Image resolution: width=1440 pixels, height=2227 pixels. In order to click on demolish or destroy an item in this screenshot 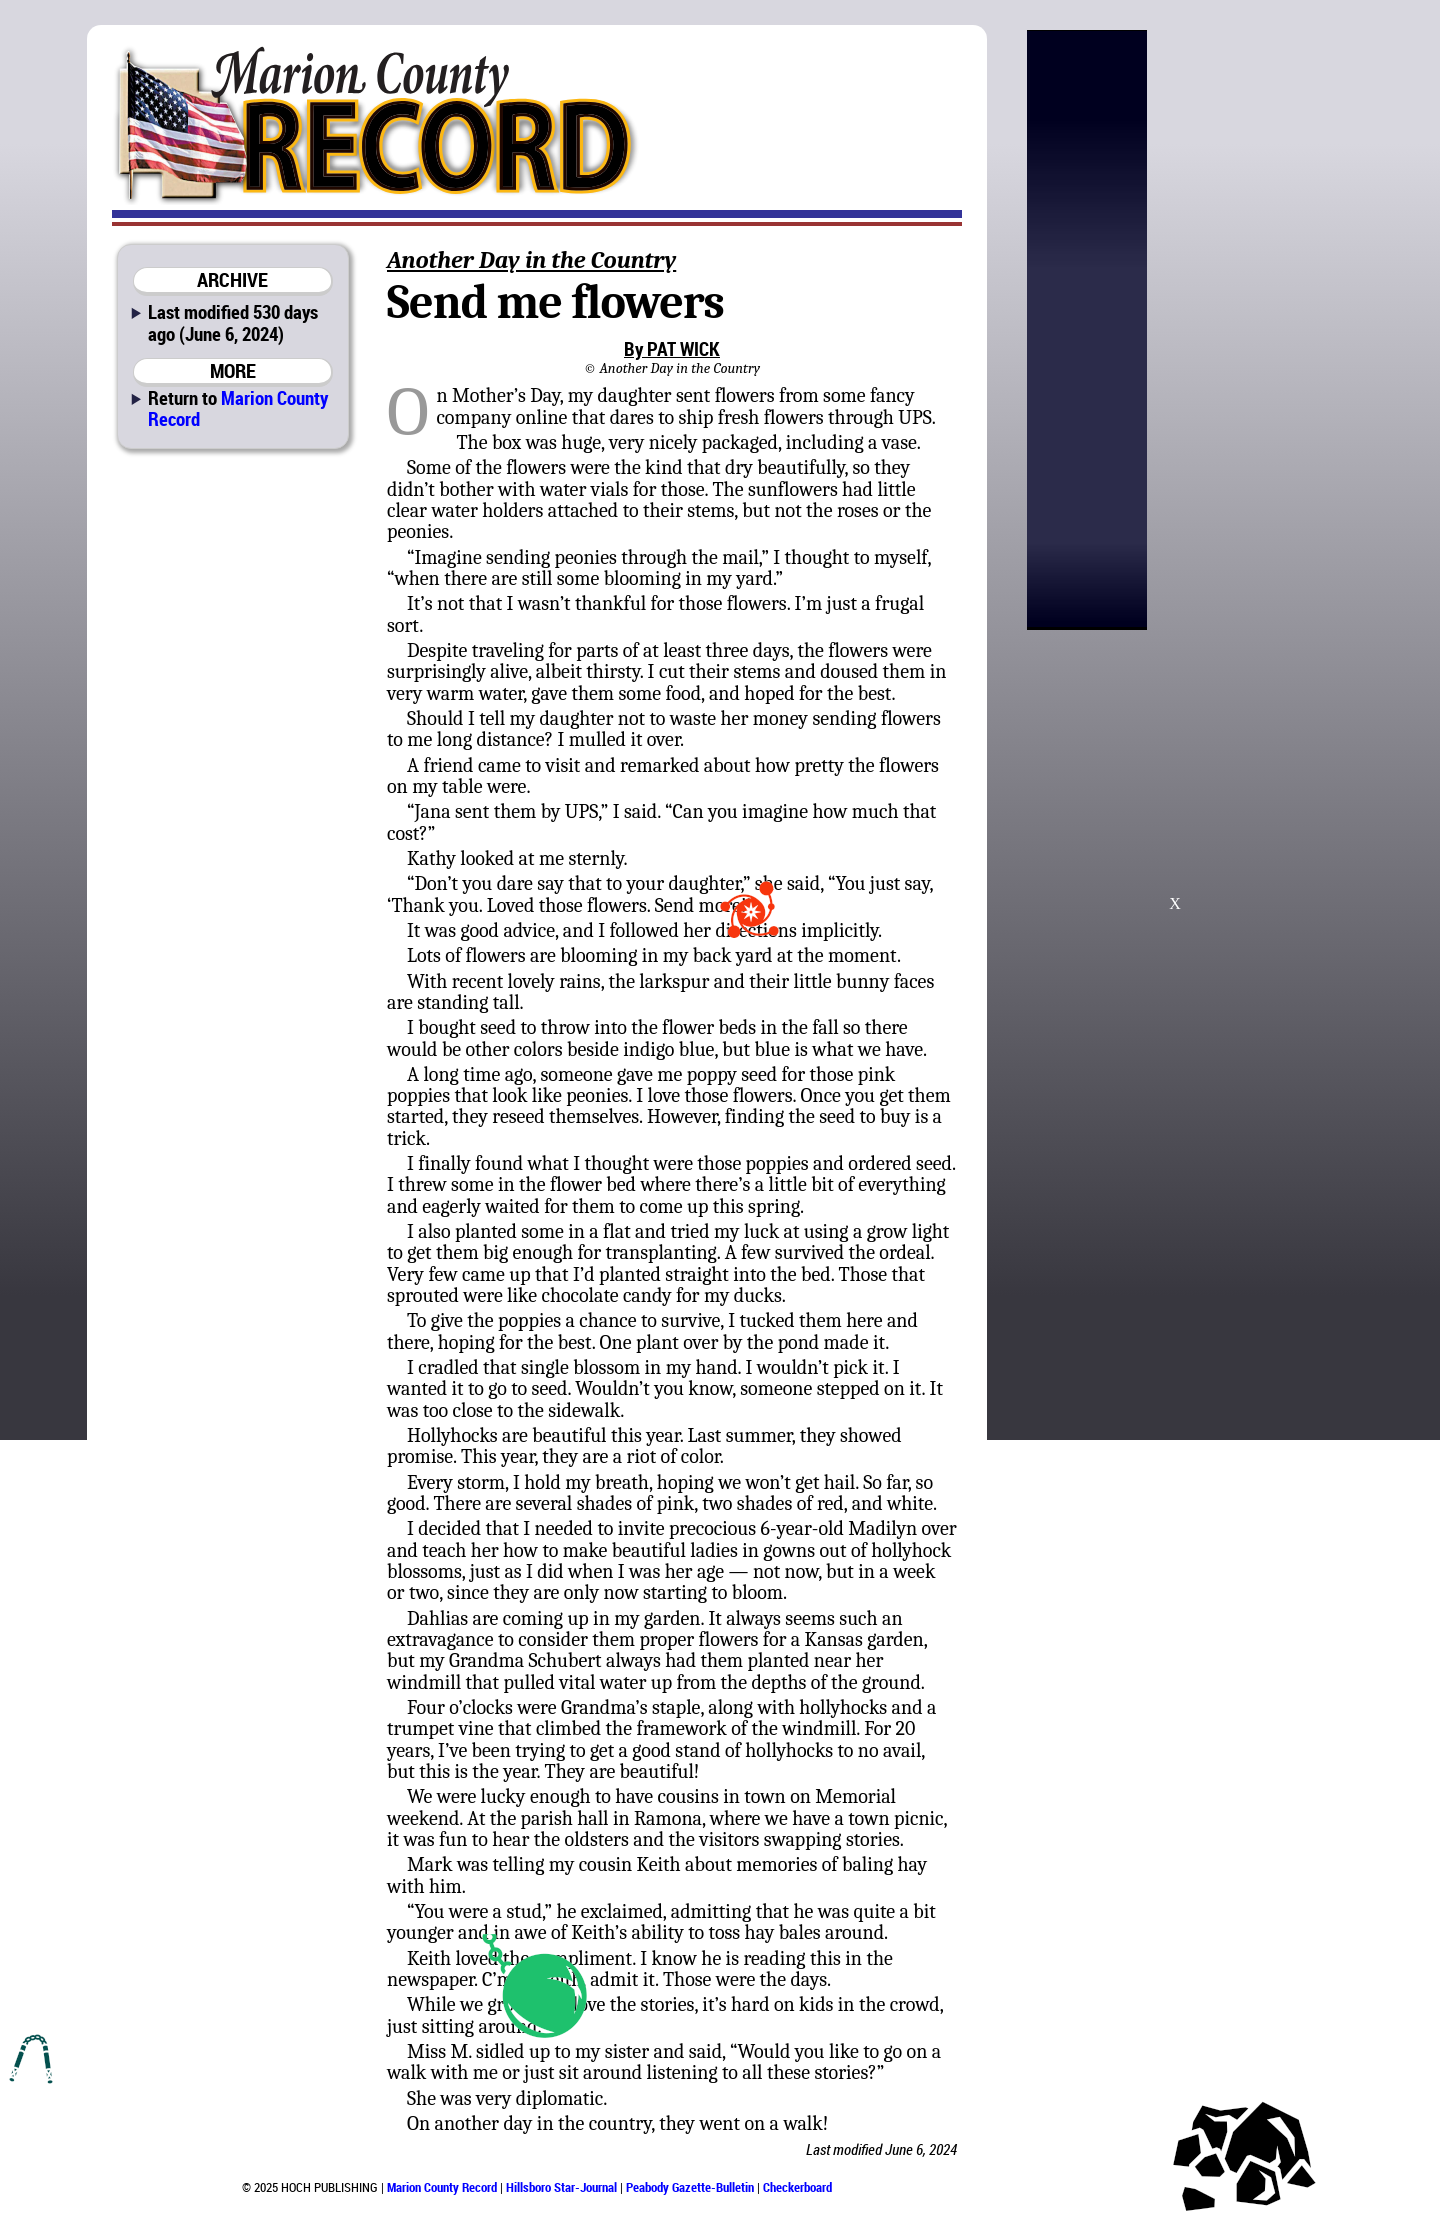, I will do `click(535, 1986)`.